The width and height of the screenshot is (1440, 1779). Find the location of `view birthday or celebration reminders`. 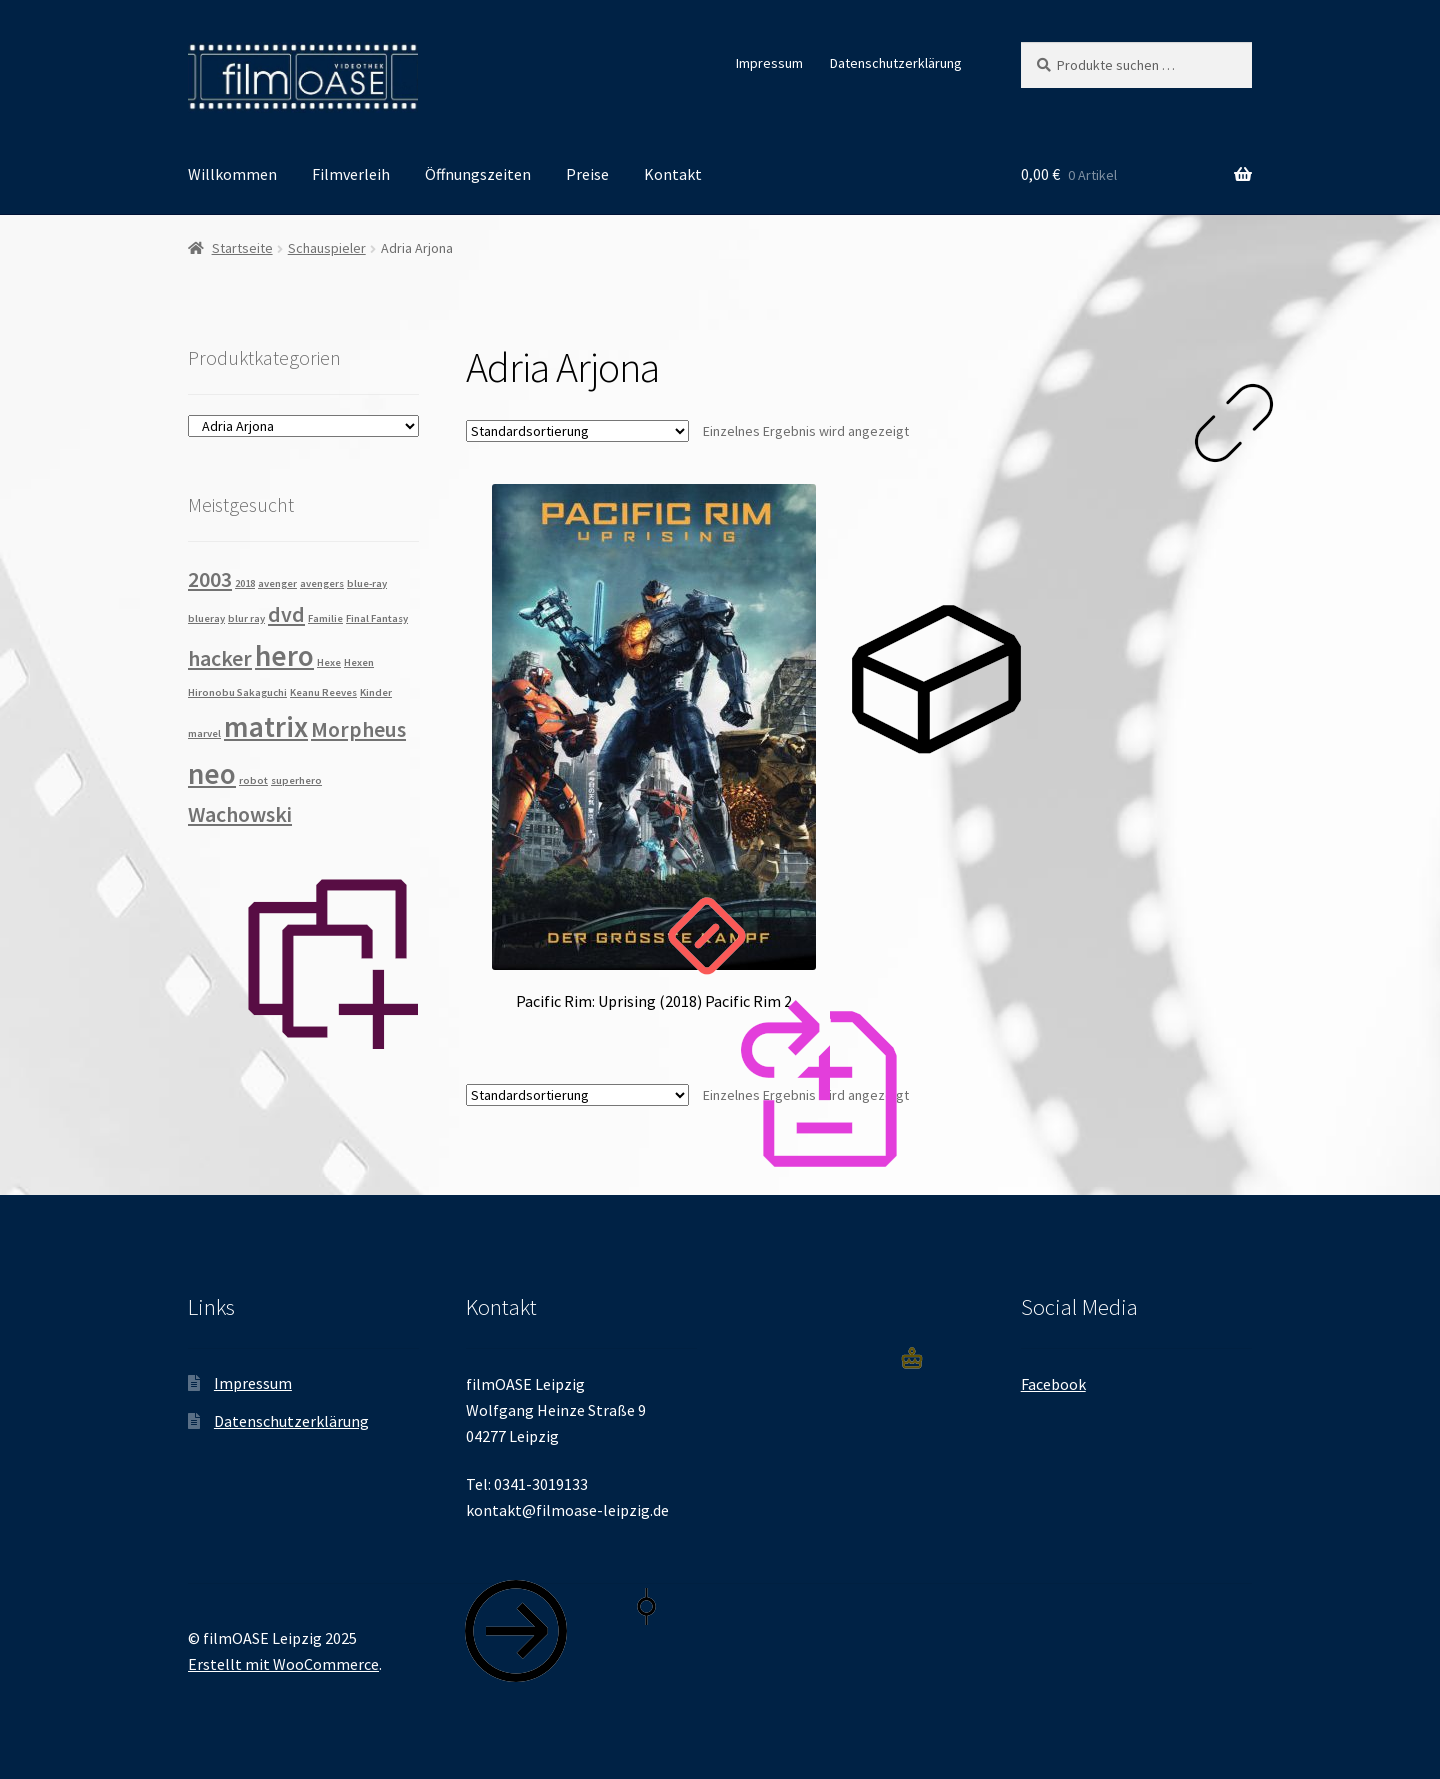

view birthday or celebration reminders is located at coordinates (912, 1359).